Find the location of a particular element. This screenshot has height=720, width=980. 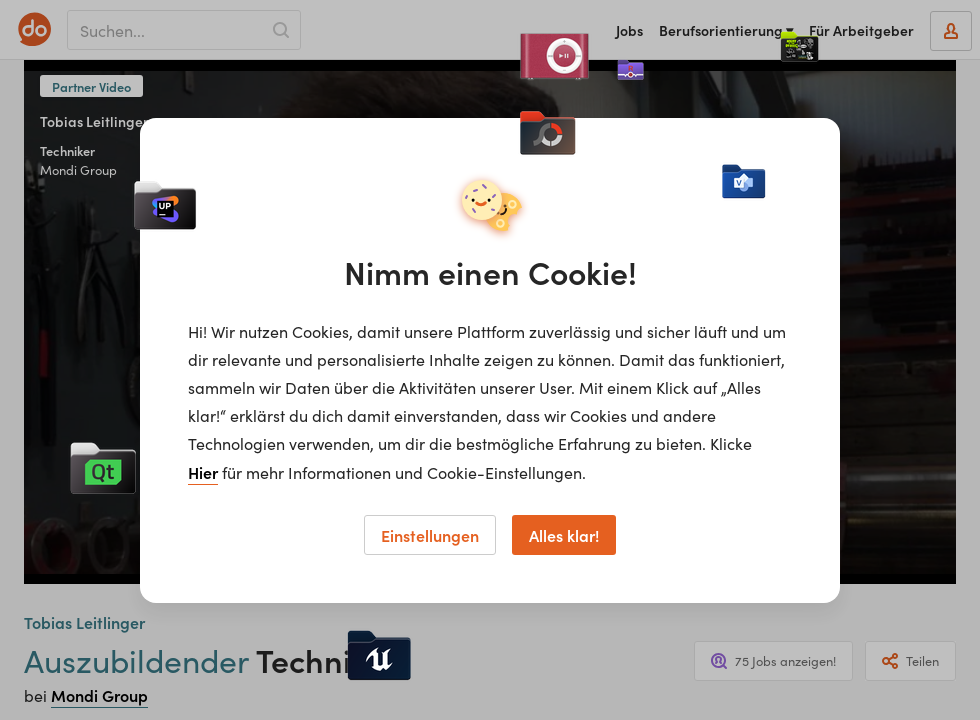

open jetbrains upsource project folder is located at coordinates (165, 207).